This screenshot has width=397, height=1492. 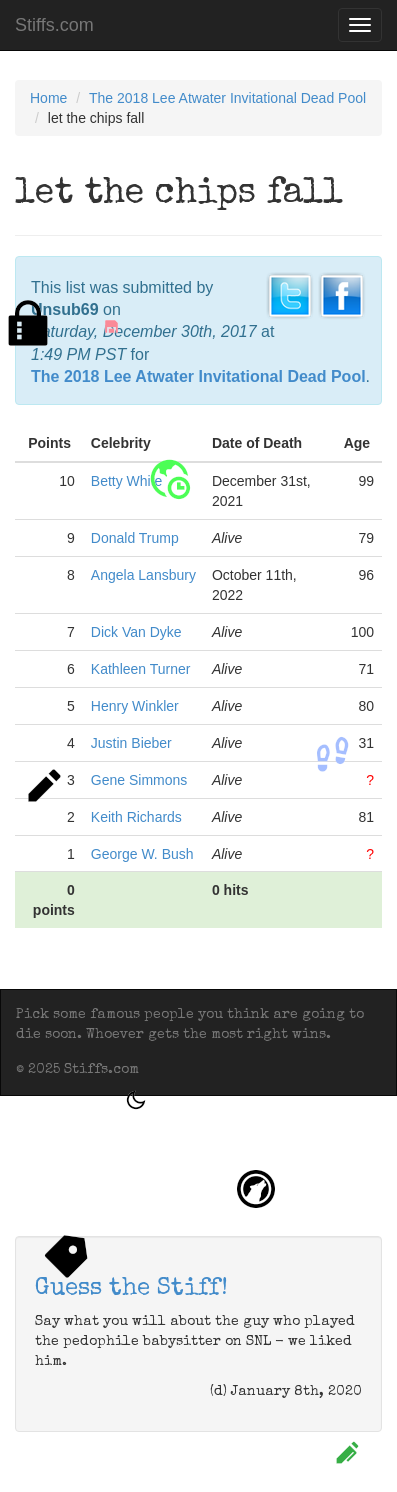 I want to click on view price or discount tag, so click(x=66, y=1255).